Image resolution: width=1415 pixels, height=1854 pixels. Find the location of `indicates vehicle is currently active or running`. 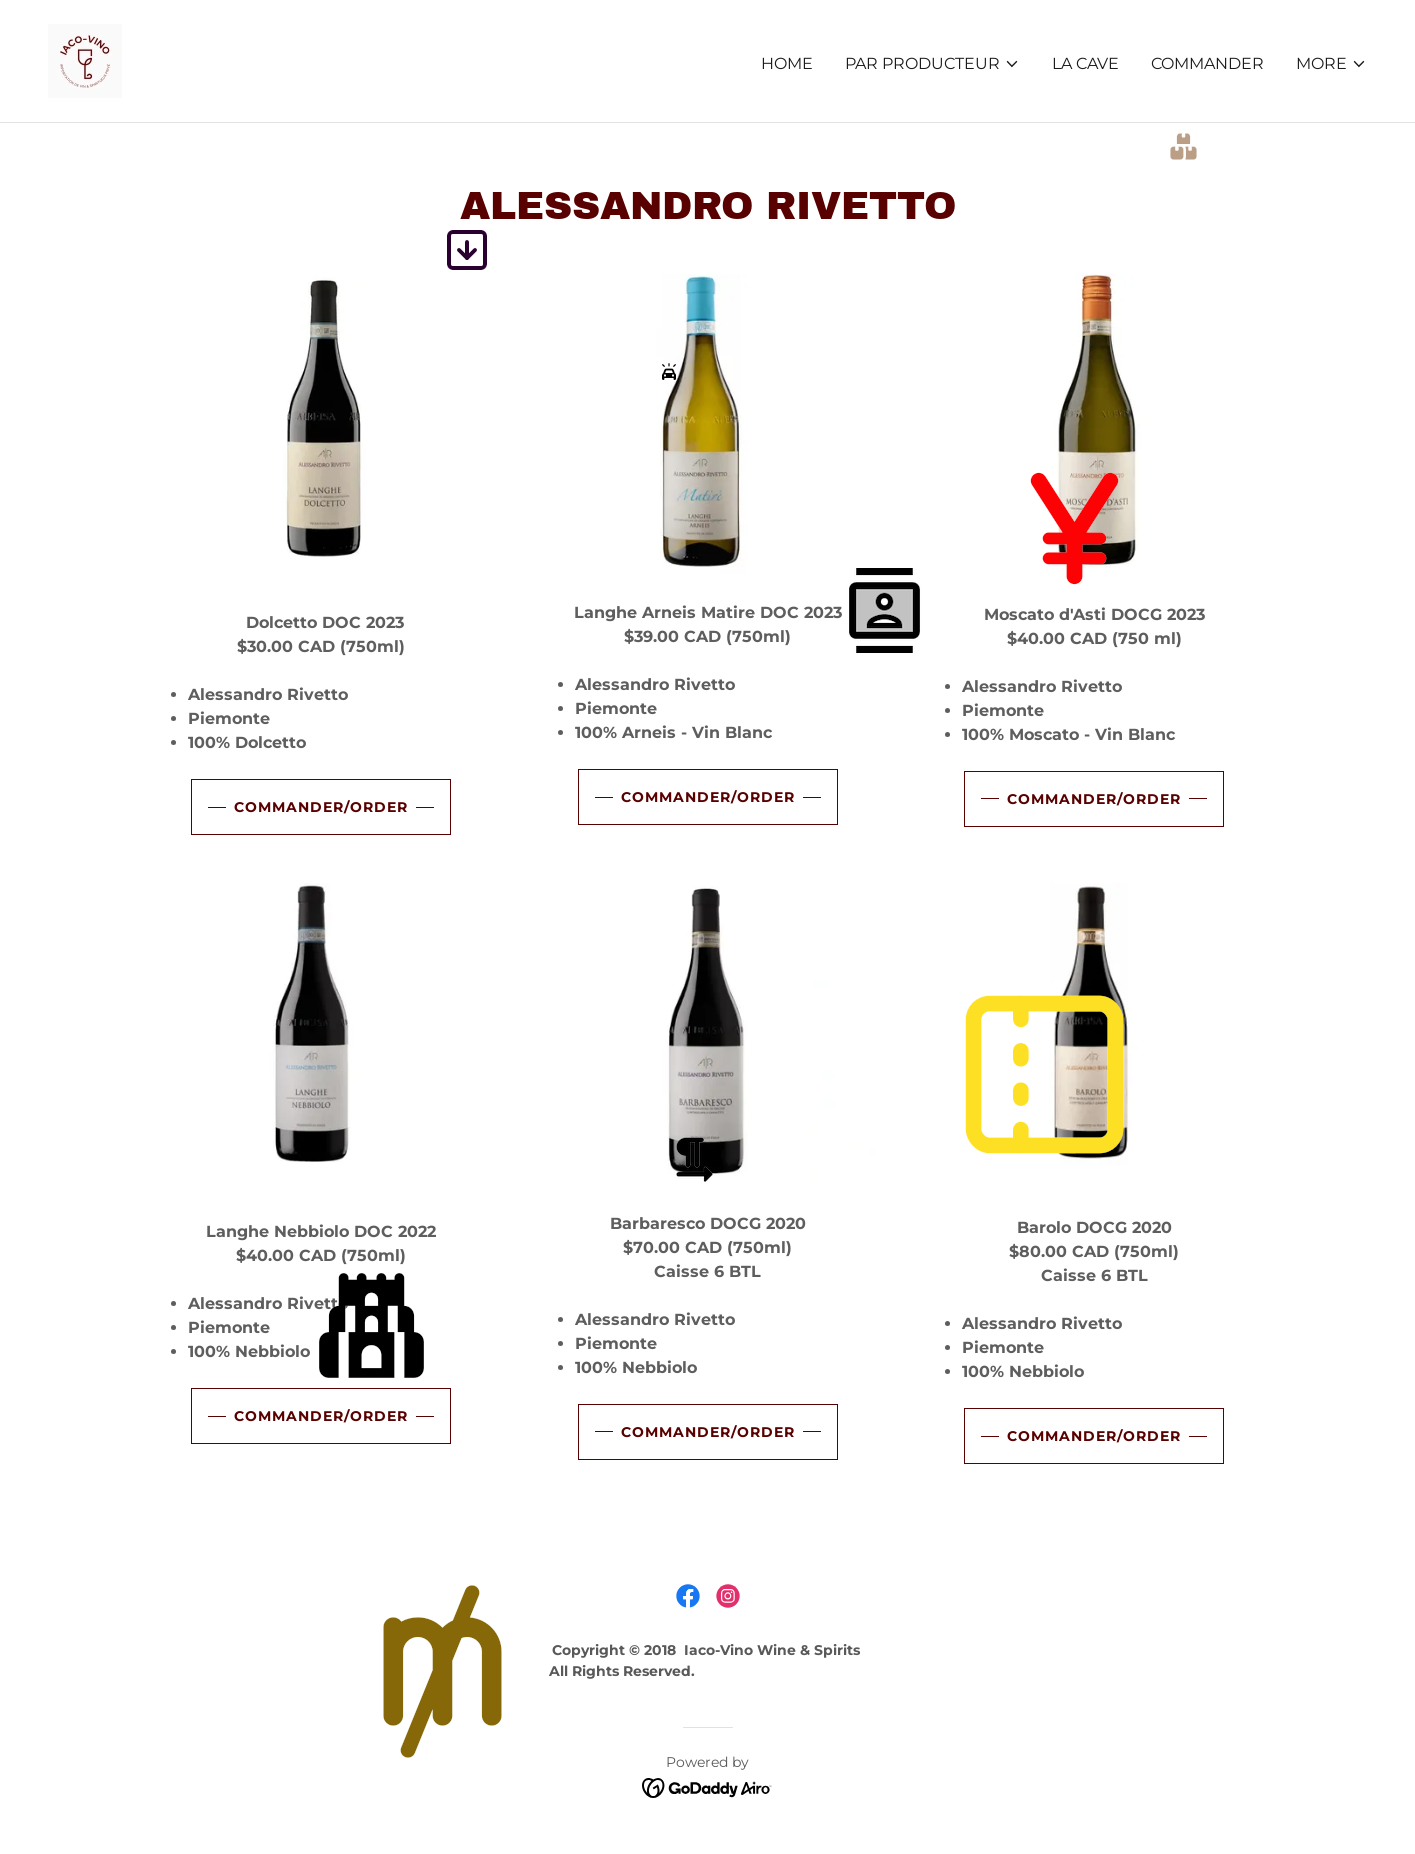

indicates vehicle is currently active or running is located at coordinates (669, 372).